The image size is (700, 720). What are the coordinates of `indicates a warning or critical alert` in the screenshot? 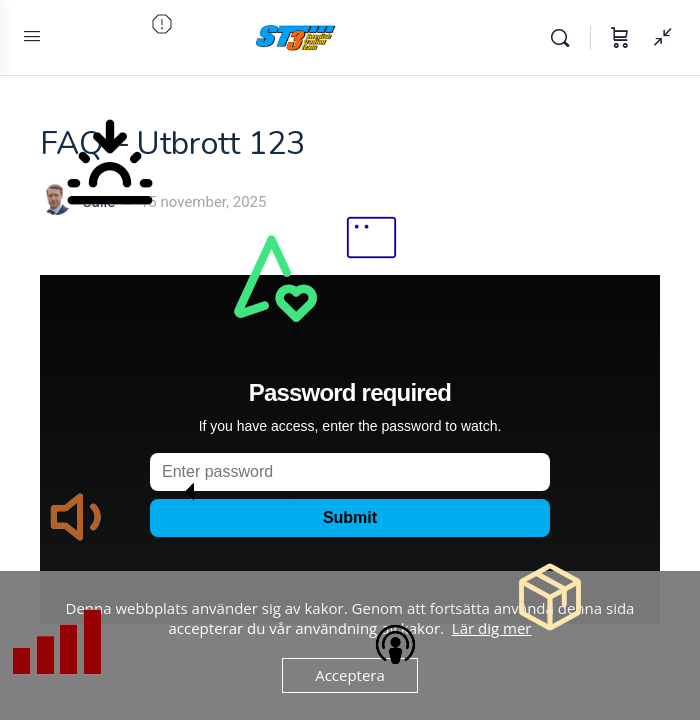 It's located at (162, 24).